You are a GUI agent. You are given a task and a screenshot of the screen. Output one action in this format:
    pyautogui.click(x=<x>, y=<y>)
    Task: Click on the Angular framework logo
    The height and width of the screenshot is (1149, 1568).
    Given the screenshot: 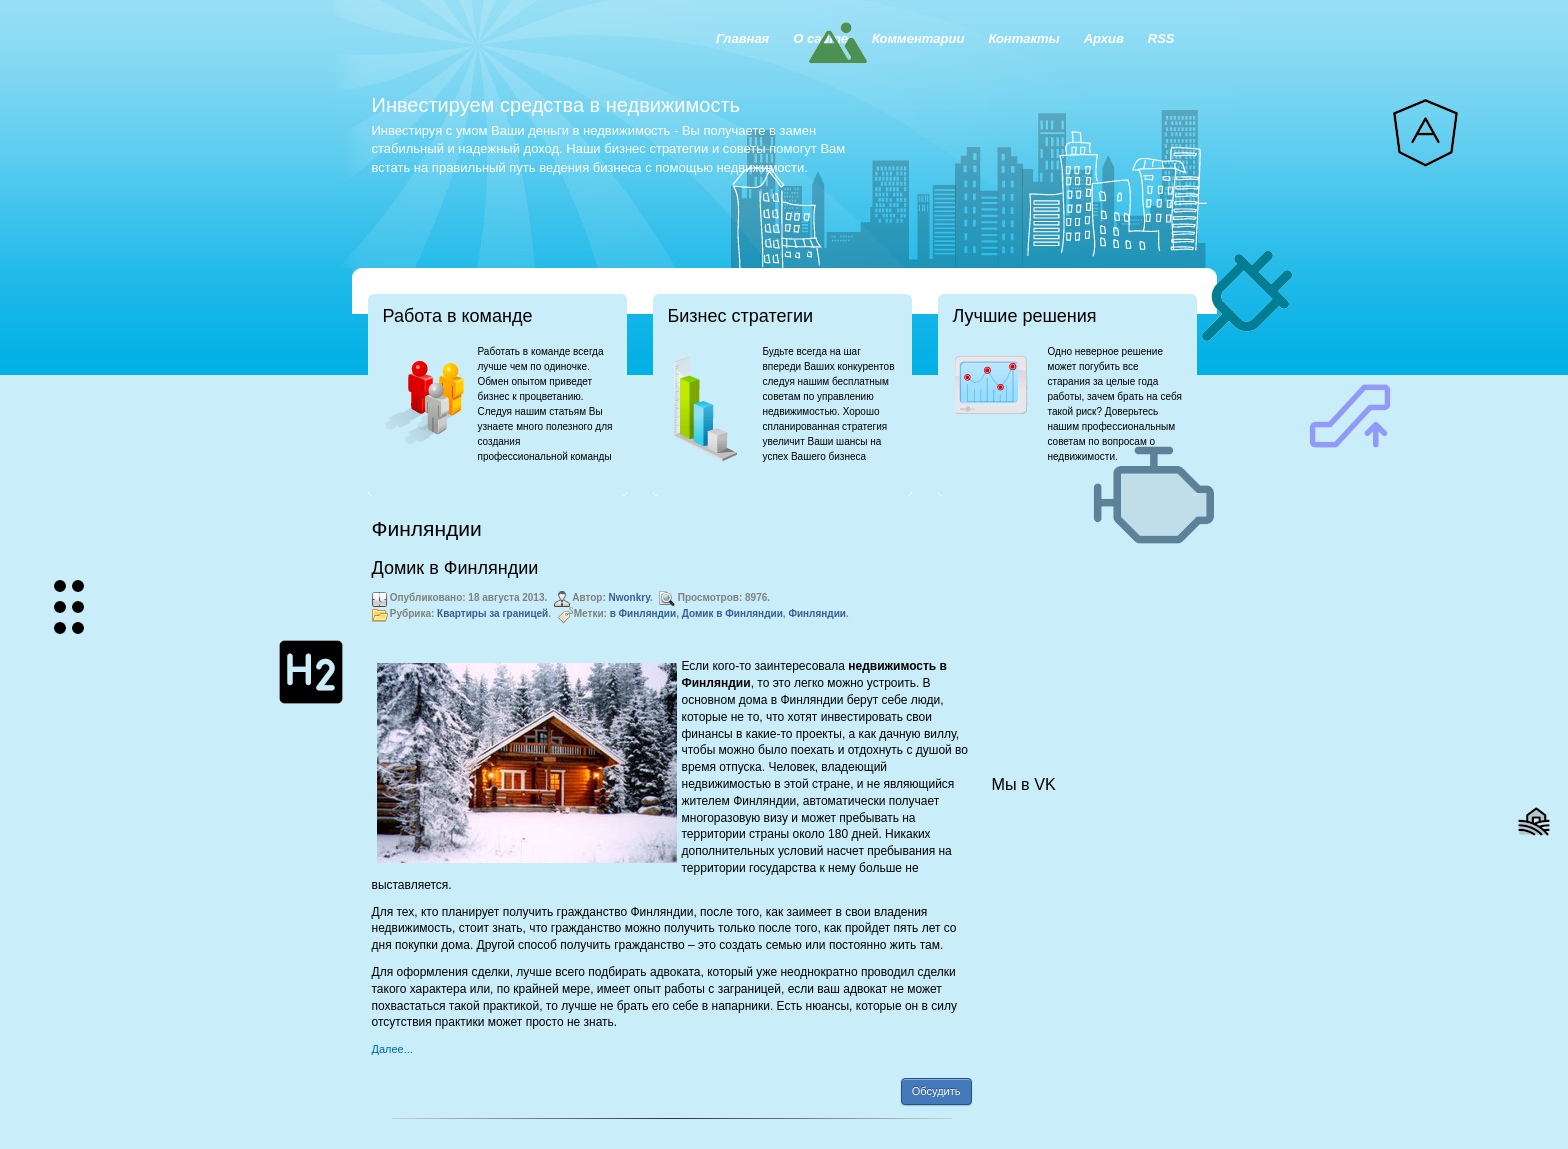 What is the action you would take?
    pyautogui.click(x=1425, y=131)
    